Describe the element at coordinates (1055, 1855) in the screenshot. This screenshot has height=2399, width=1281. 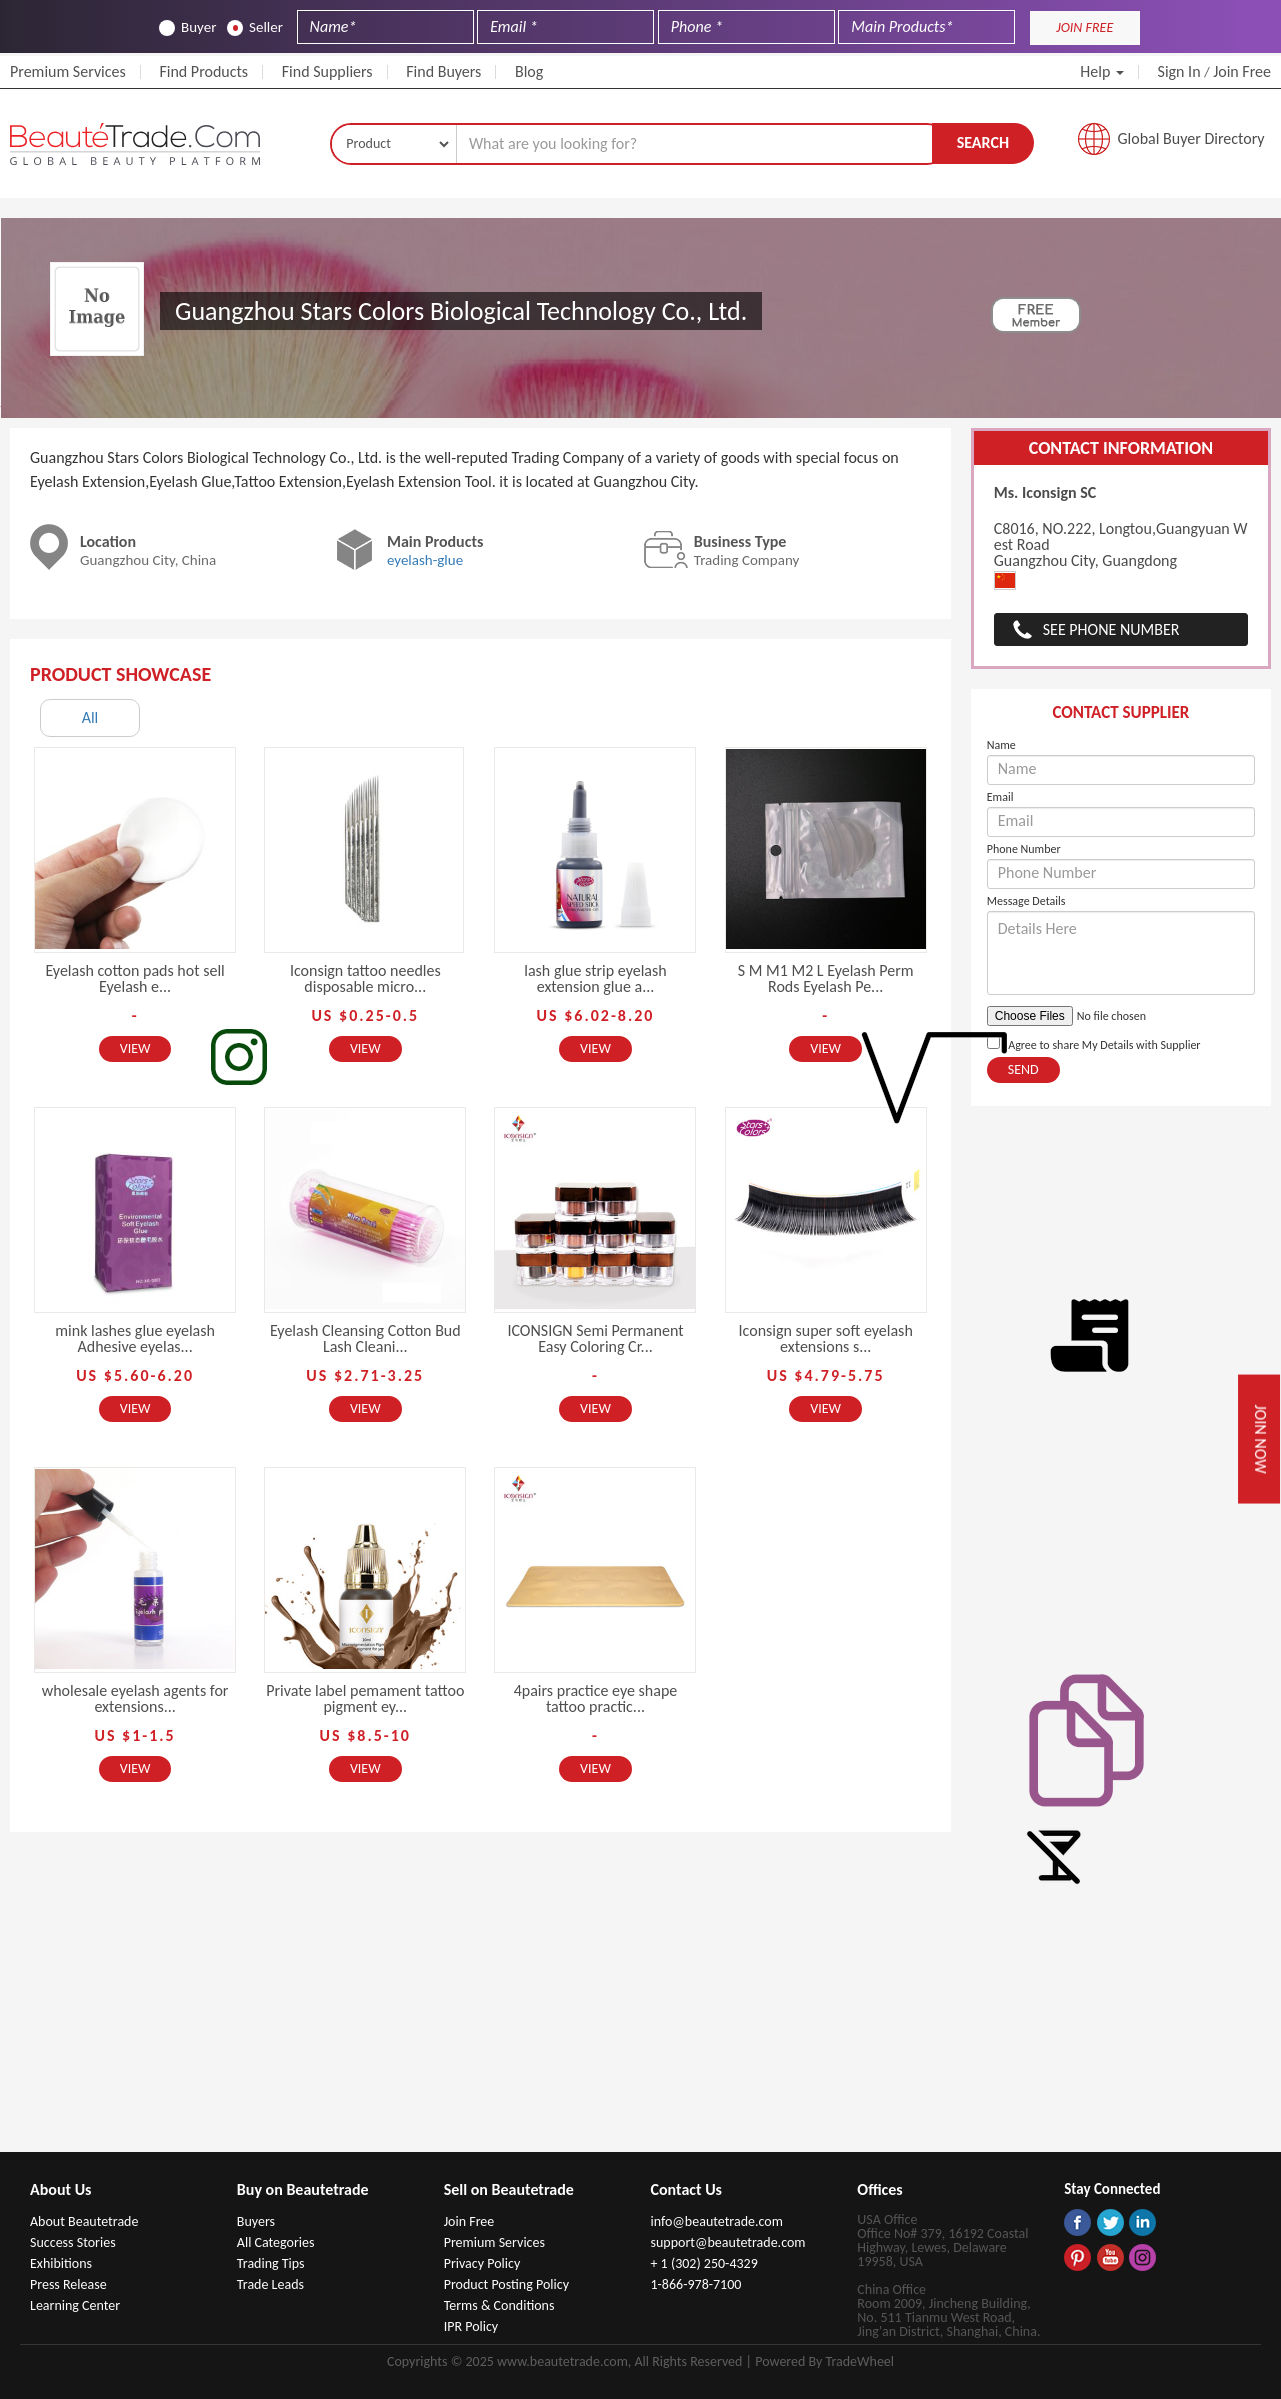
I see `indicates an alcohol-free zone or no drinks allowed` at that location.